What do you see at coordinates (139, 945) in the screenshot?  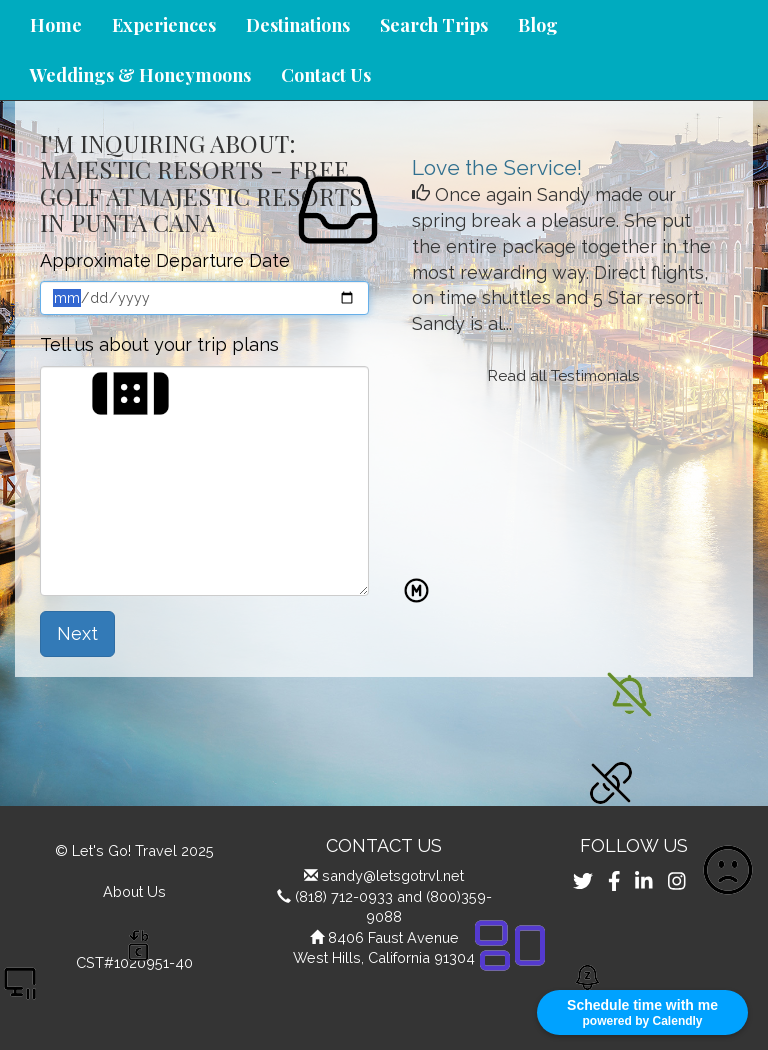 I see `replace selected text or content` at bounding box center [139, 945].